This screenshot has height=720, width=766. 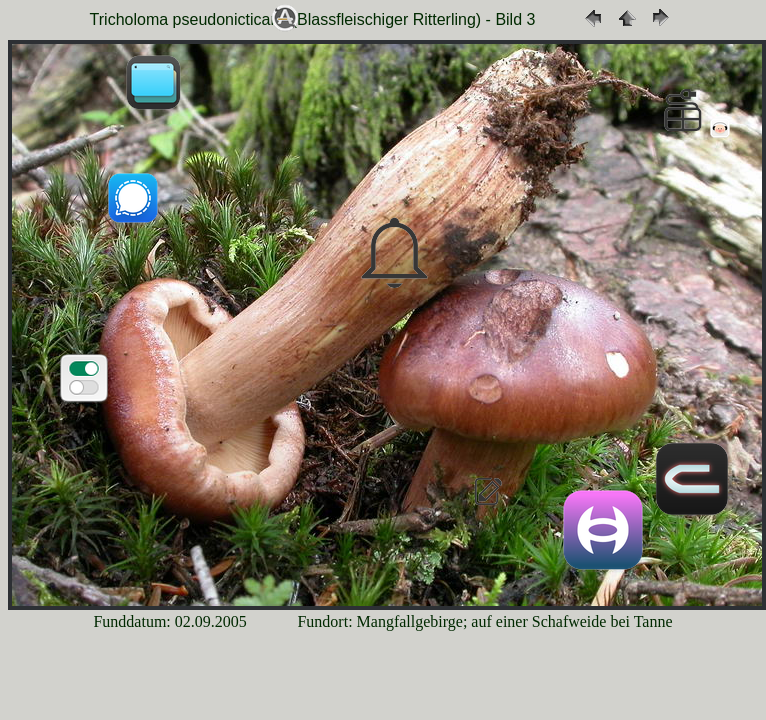 What do you see at coordinates (692, 479) in the screenshot?
I see `launch crysis game` at bounding box center [692, 479].